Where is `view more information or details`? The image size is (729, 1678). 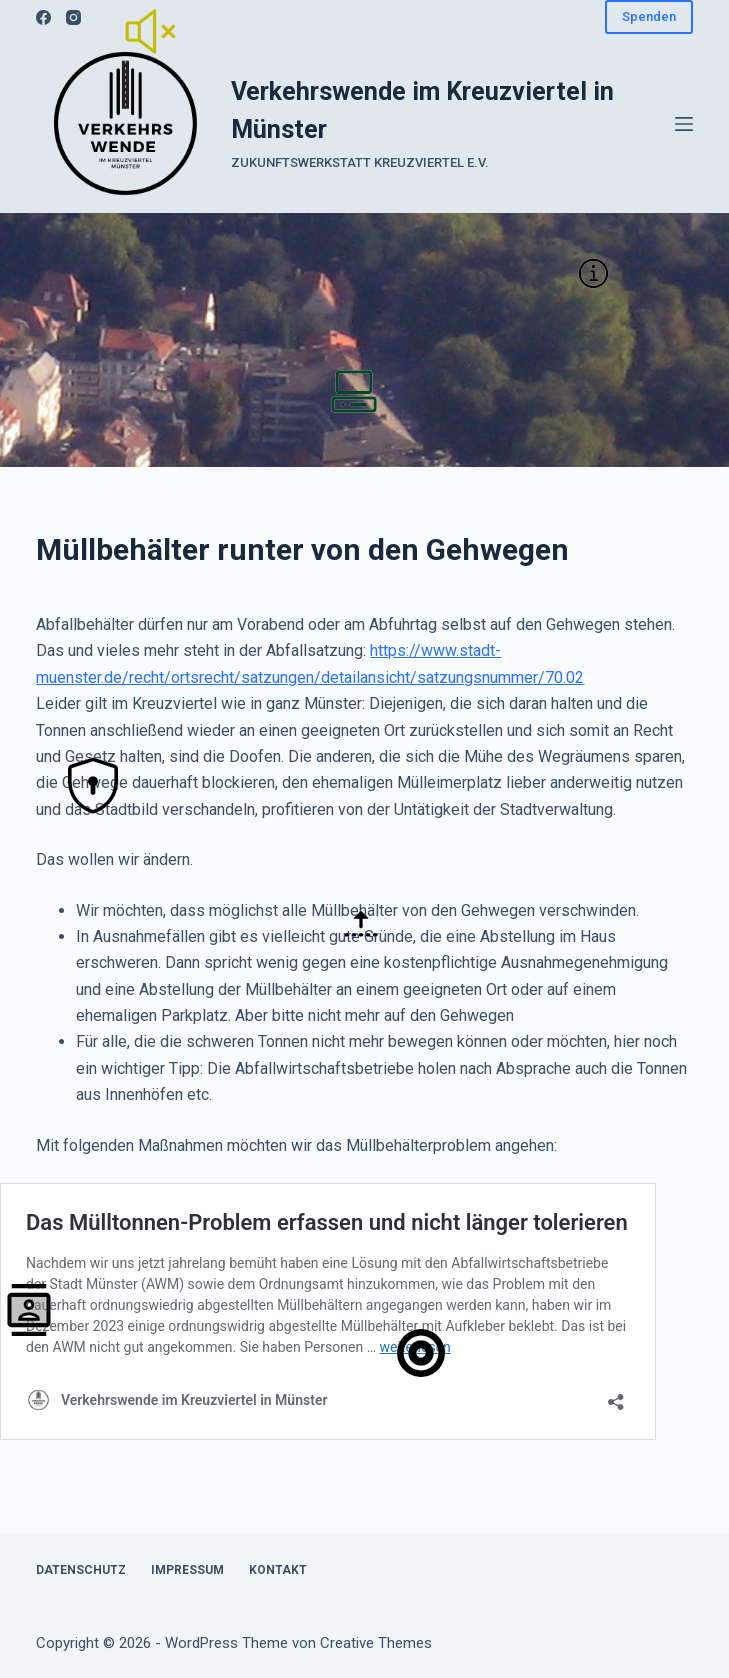 view more information or details is located at coordinates (594, 274).